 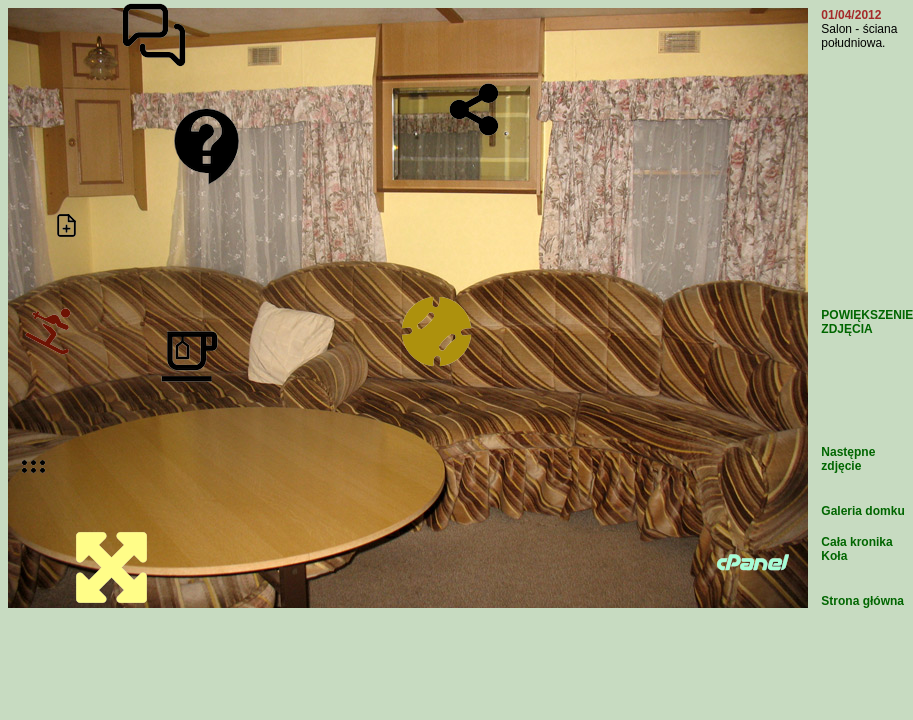 I want to click on contact customer support, so click(x=208, y=146).